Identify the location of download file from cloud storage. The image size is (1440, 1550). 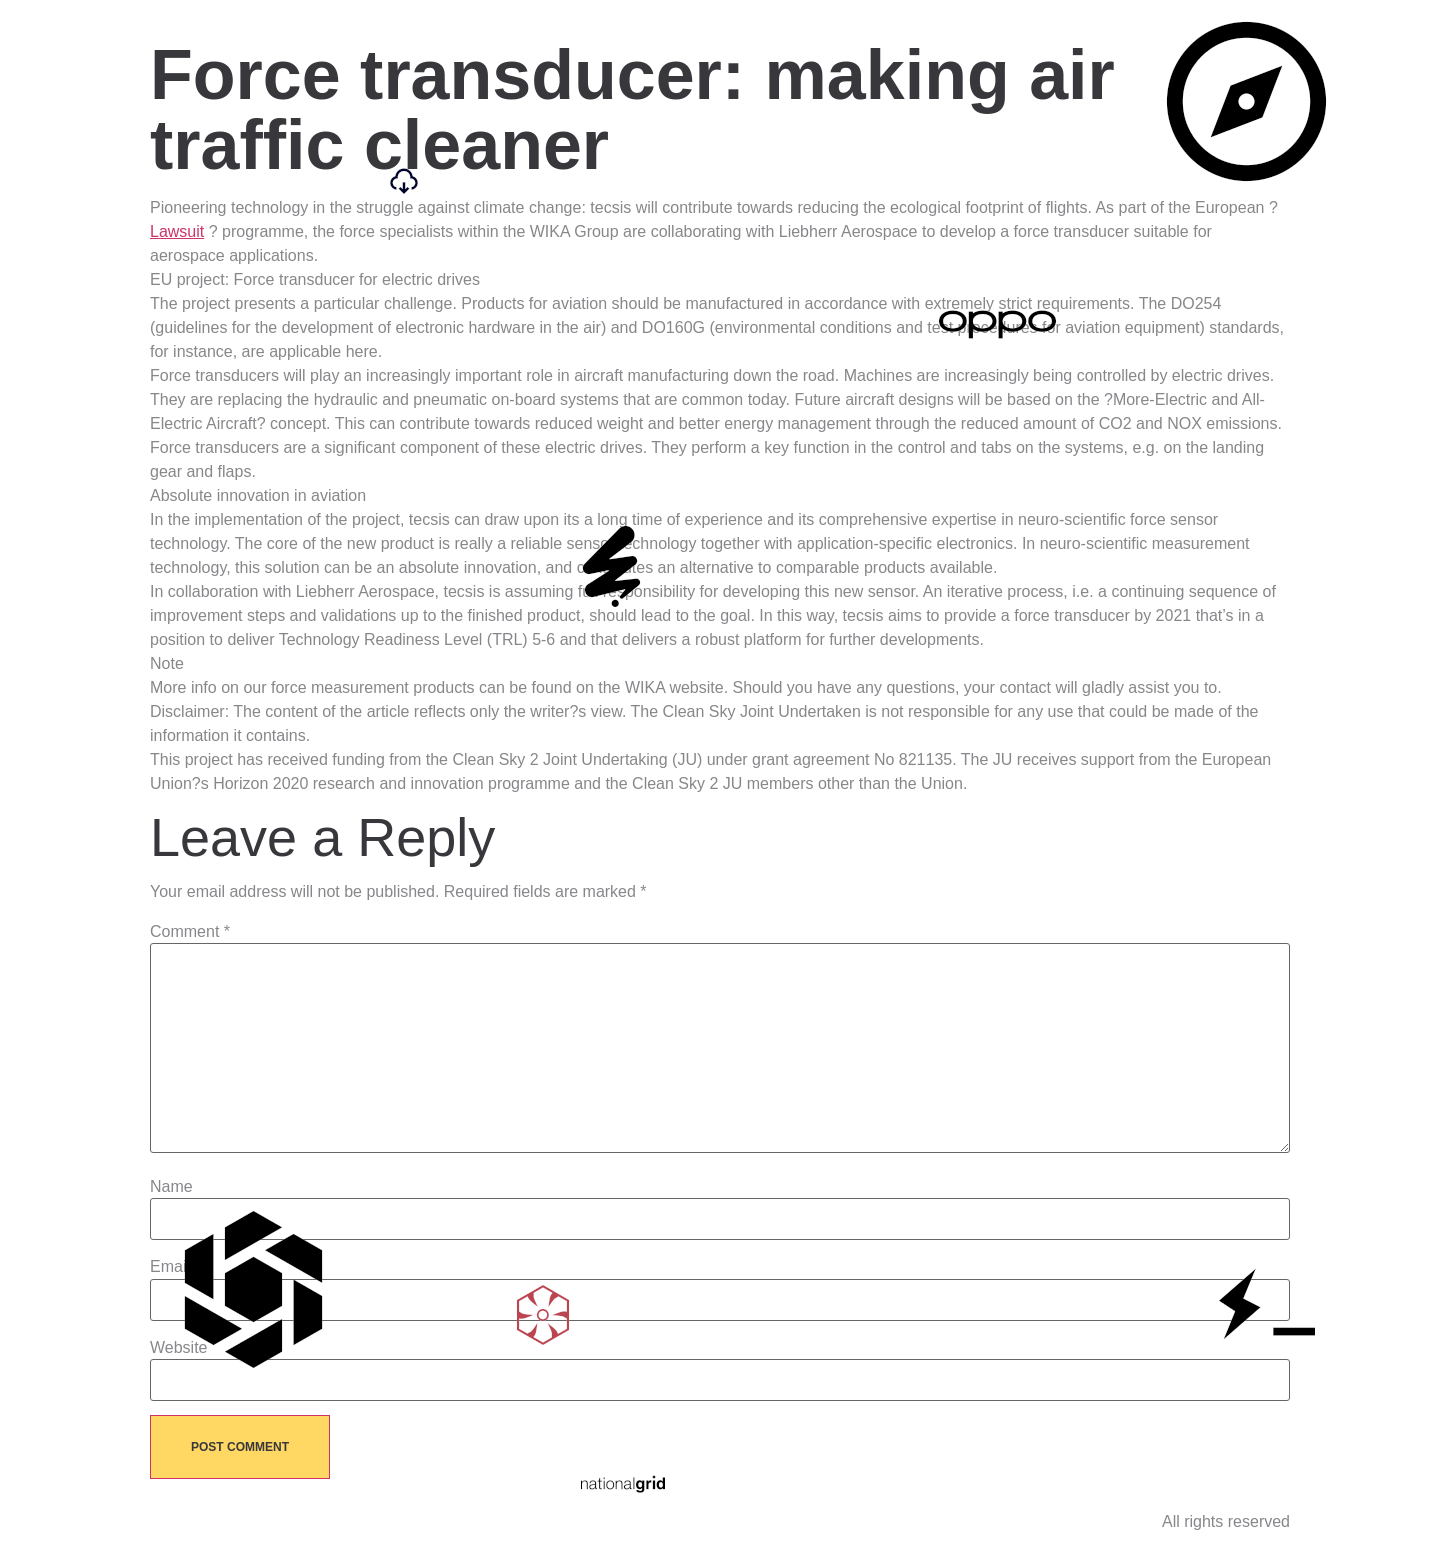
(404, 181).